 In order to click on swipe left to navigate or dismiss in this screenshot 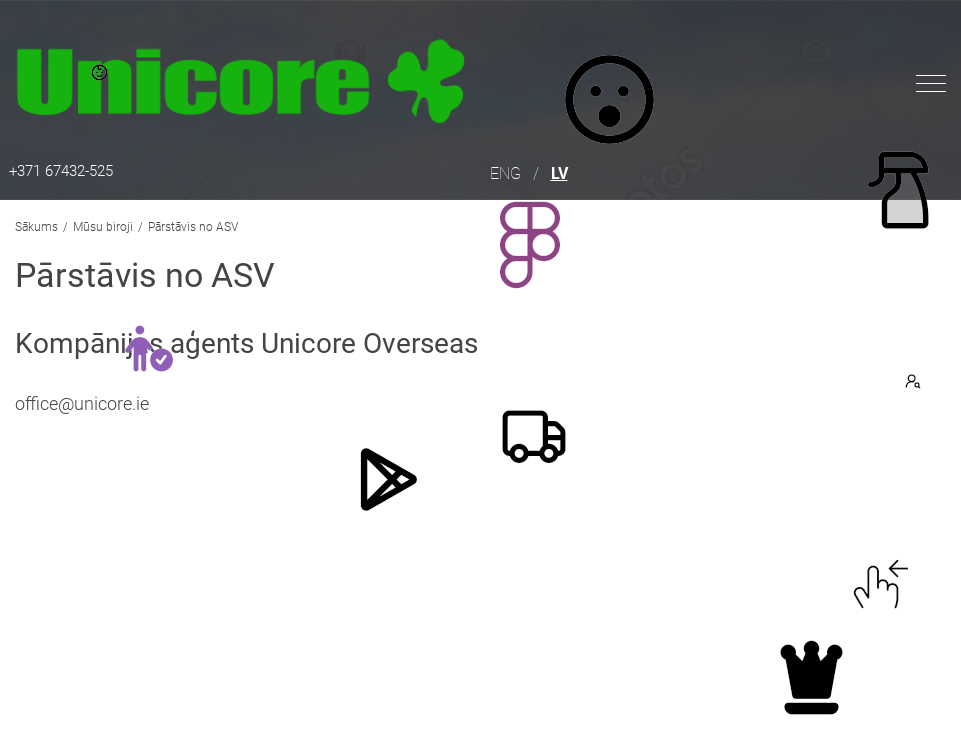, I will do `click(878, 586)`.